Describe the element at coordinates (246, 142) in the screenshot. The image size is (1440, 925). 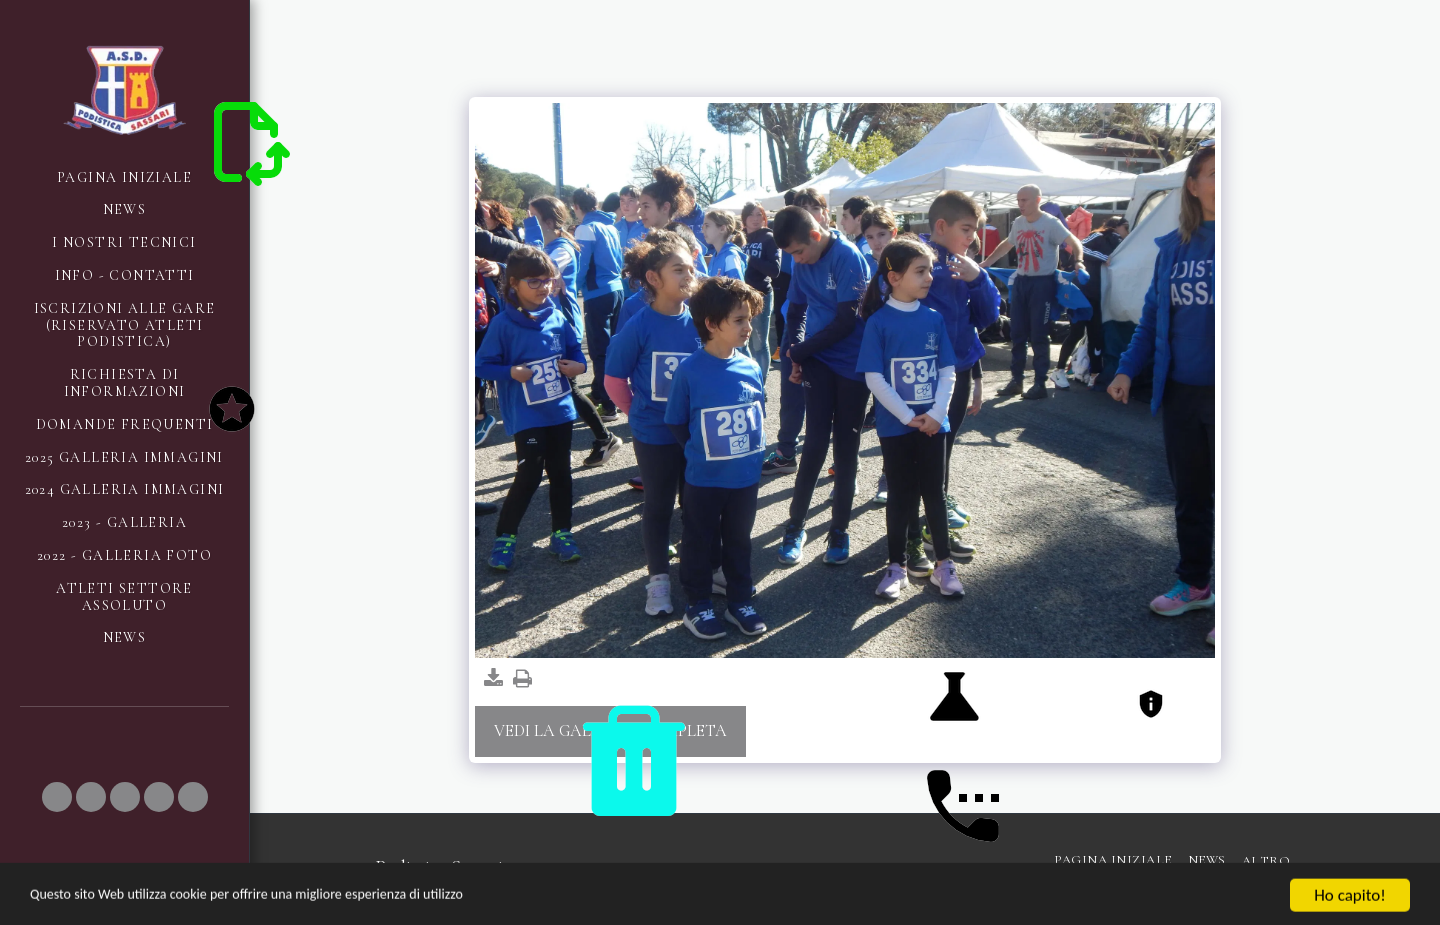
I see `change document orientation between portrait and landscape` at that location.